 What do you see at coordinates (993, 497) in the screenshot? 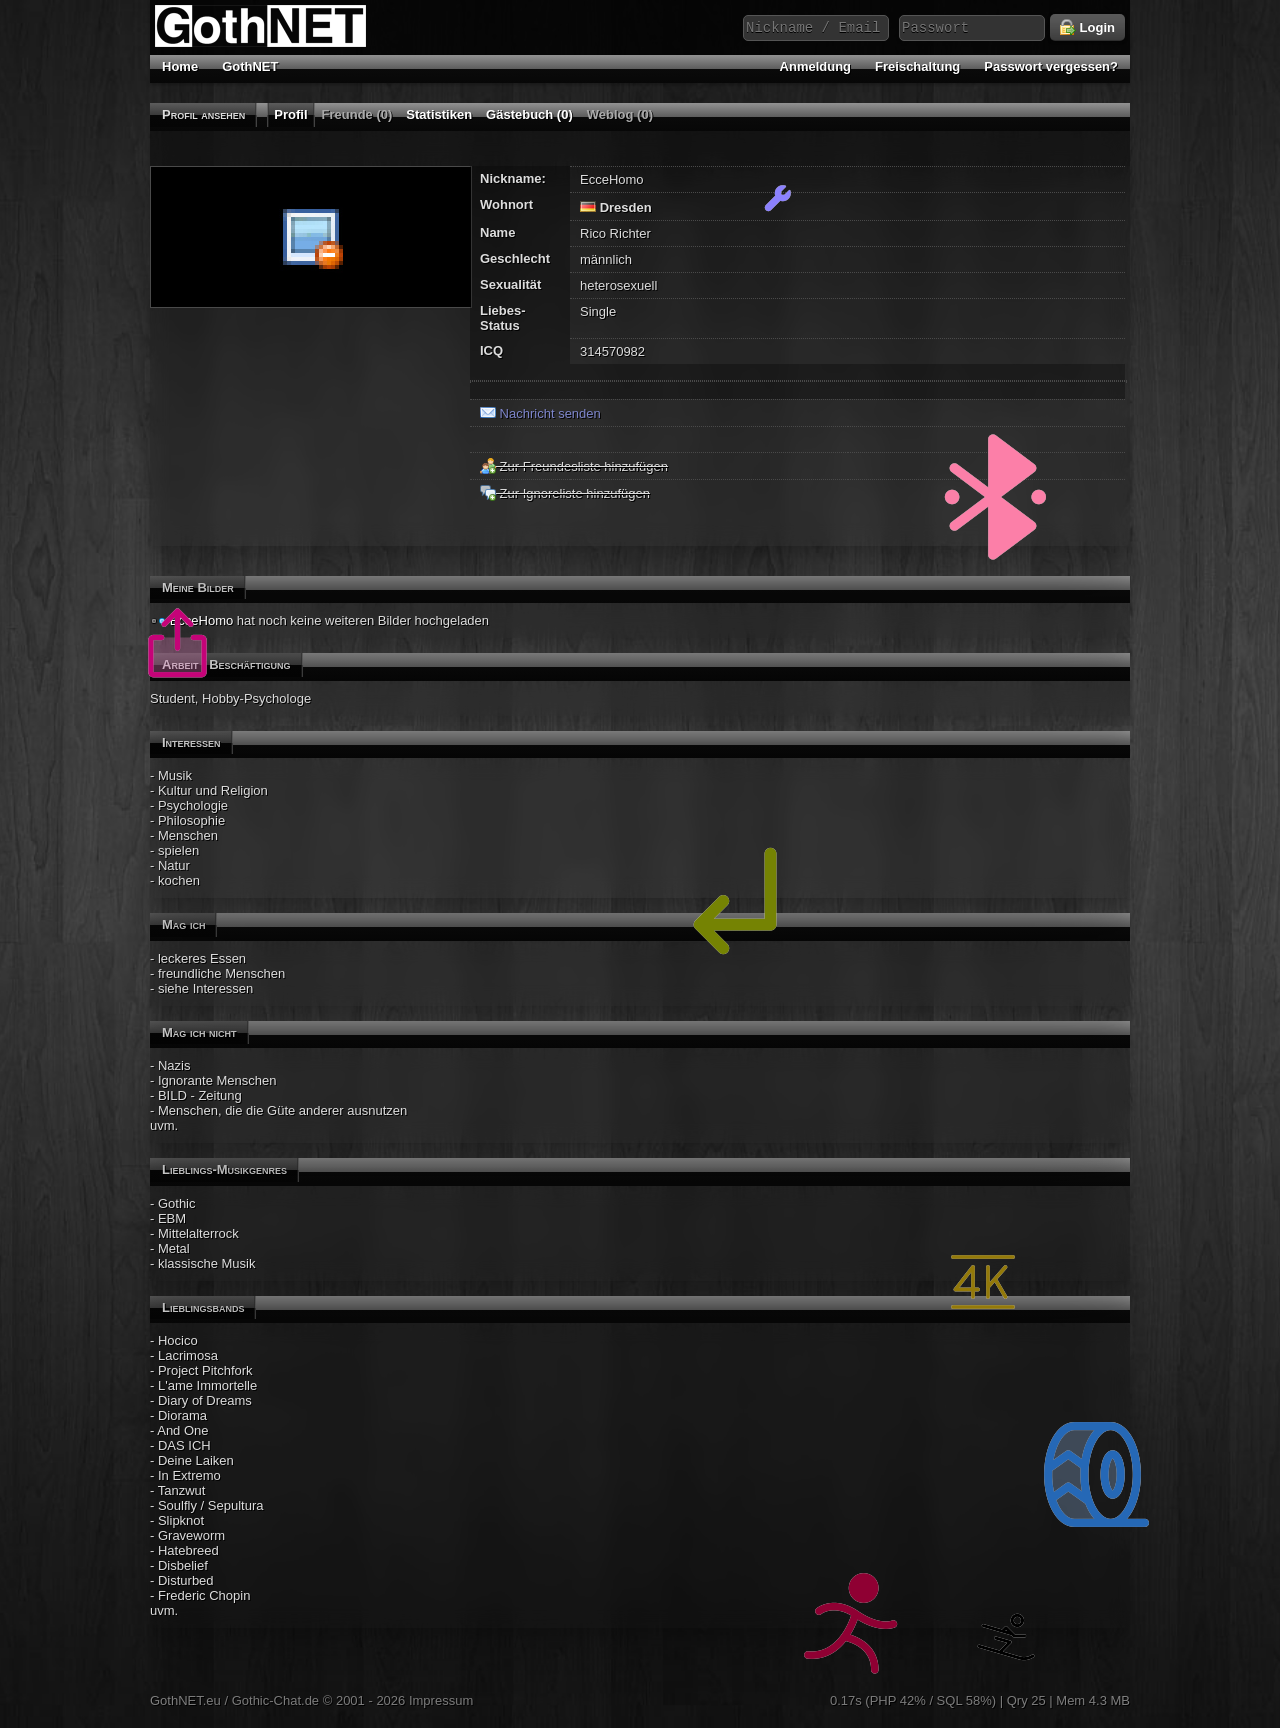
I see `indicates an active bluetooth connection` at bounding box center [993, 497].